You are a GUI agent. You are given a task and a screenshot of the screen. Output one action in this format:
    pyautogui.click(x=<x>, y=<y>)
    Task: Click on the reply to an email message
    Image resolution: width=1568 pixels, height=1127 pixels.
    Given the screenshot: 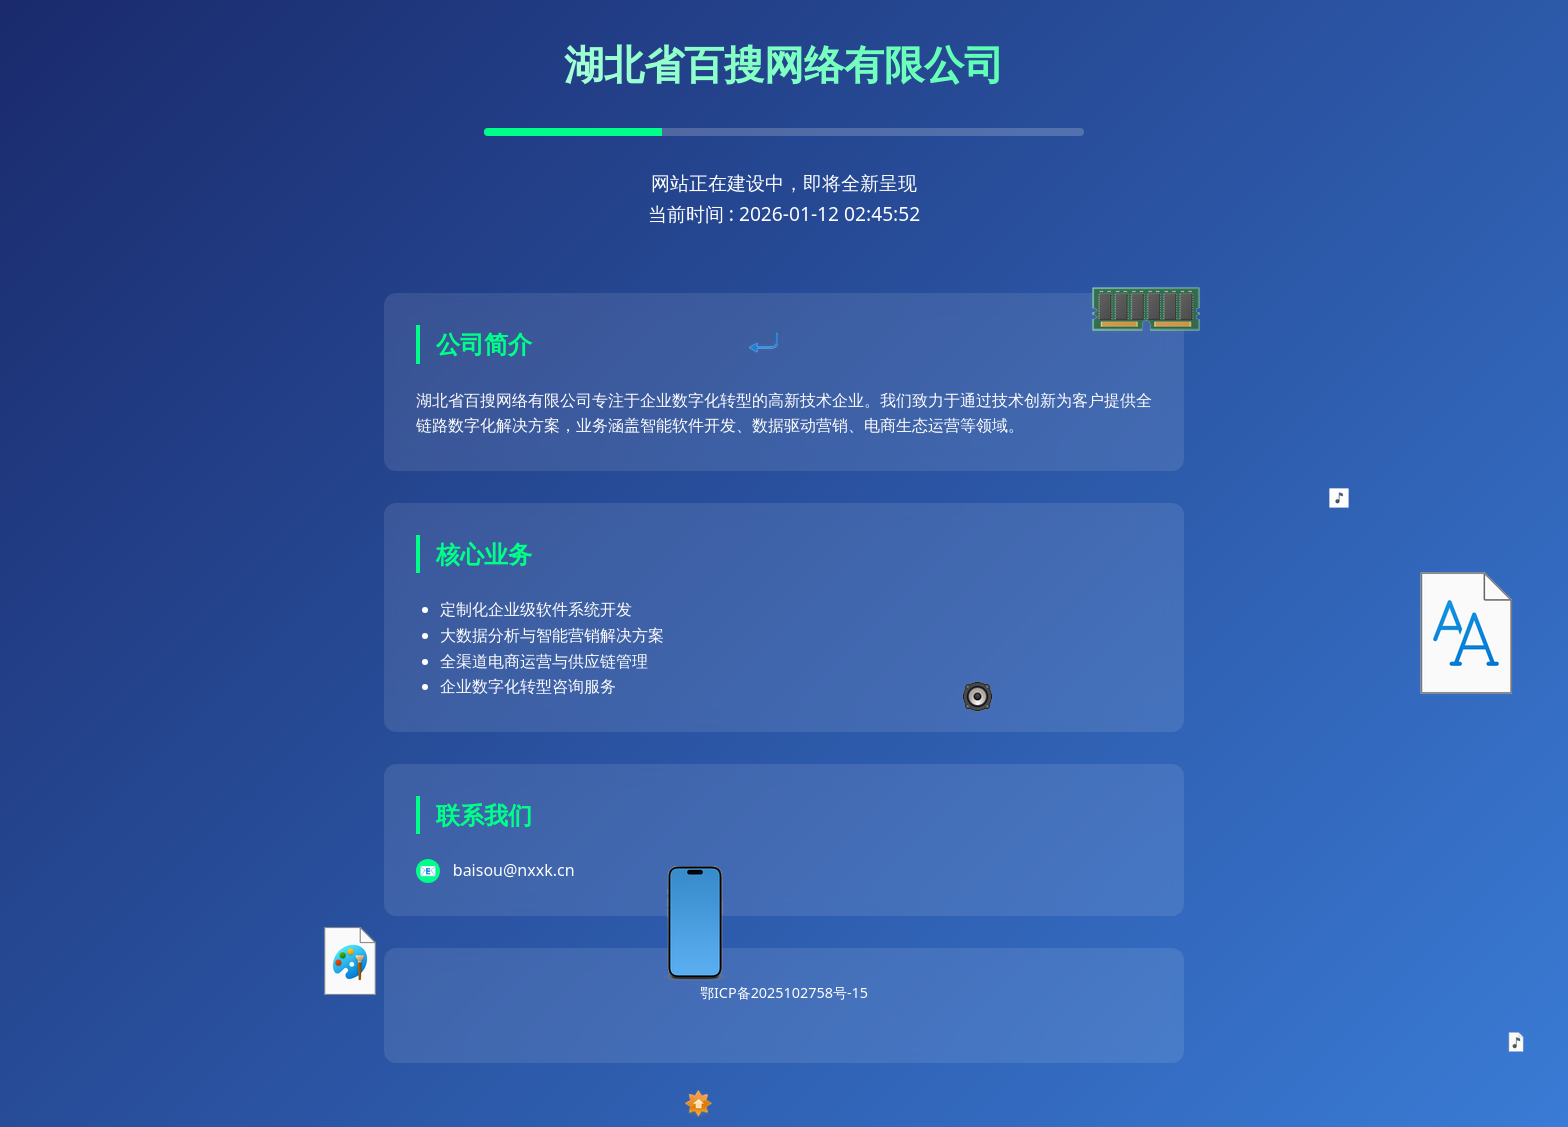 What is the action you would take?
    pyautogui.click(x=763, y=341)
    